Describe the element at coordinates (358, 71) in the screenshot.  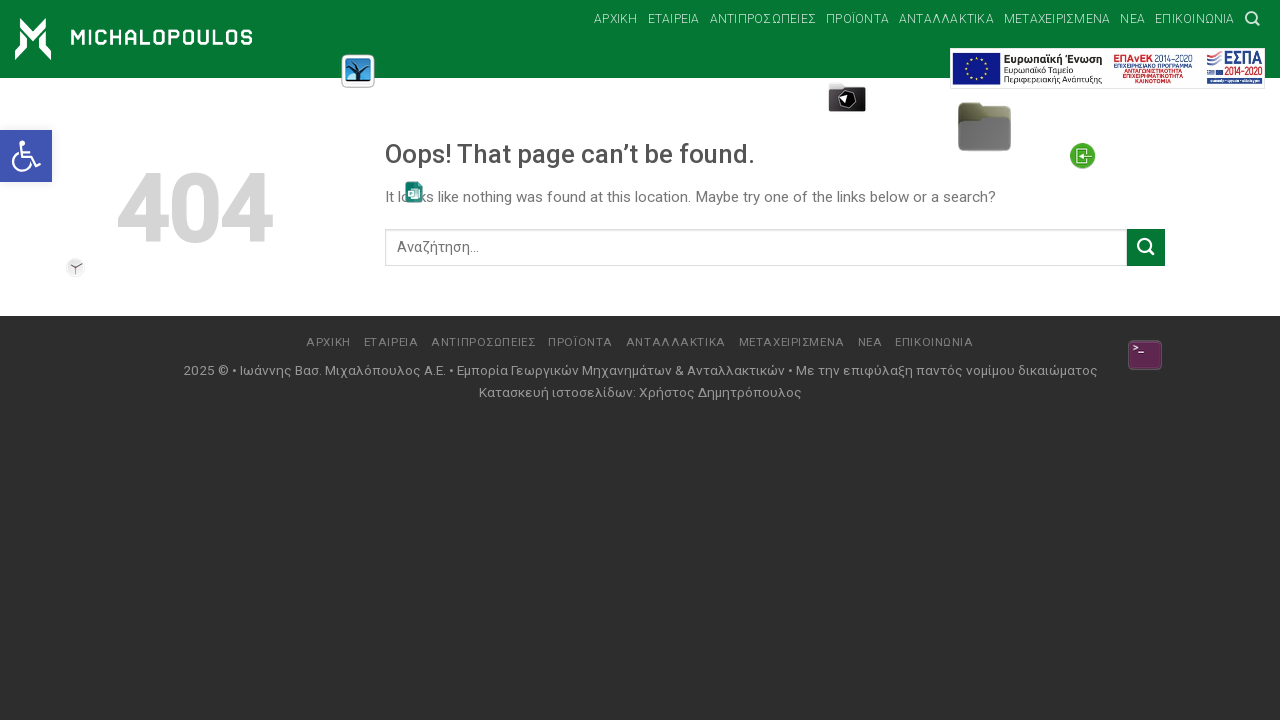
I see `open shotwell photo manager` at that location.